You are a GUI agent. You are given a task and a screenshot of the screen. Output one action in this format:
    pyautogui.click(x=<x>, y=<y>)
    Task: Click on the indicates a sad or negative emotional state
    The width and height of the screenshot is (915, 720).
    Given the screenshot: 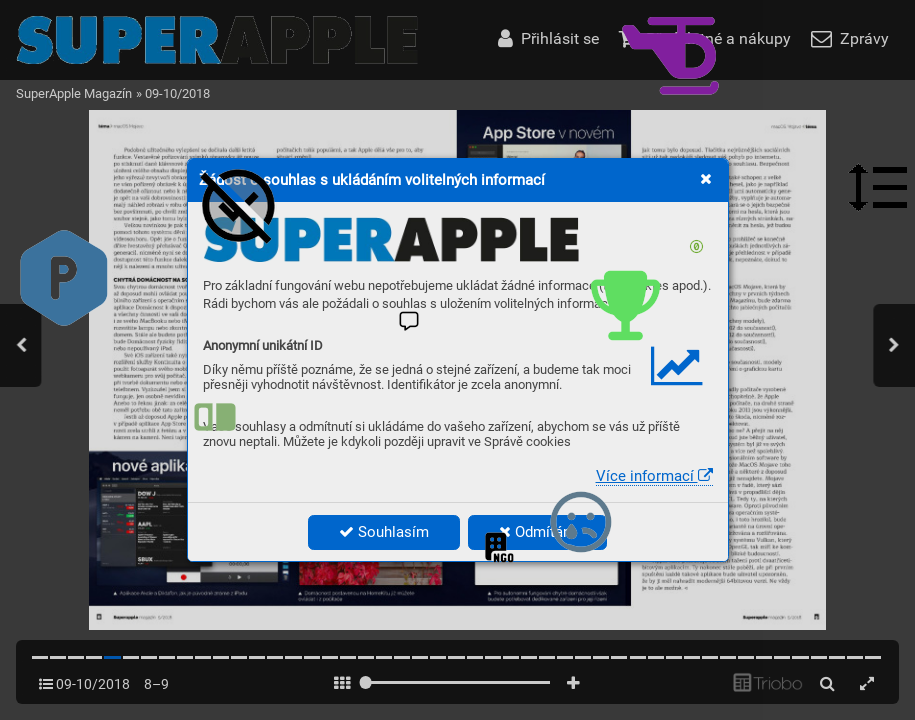 What is the action you would take?
    pyautogui.click(x=581, y=522)
    